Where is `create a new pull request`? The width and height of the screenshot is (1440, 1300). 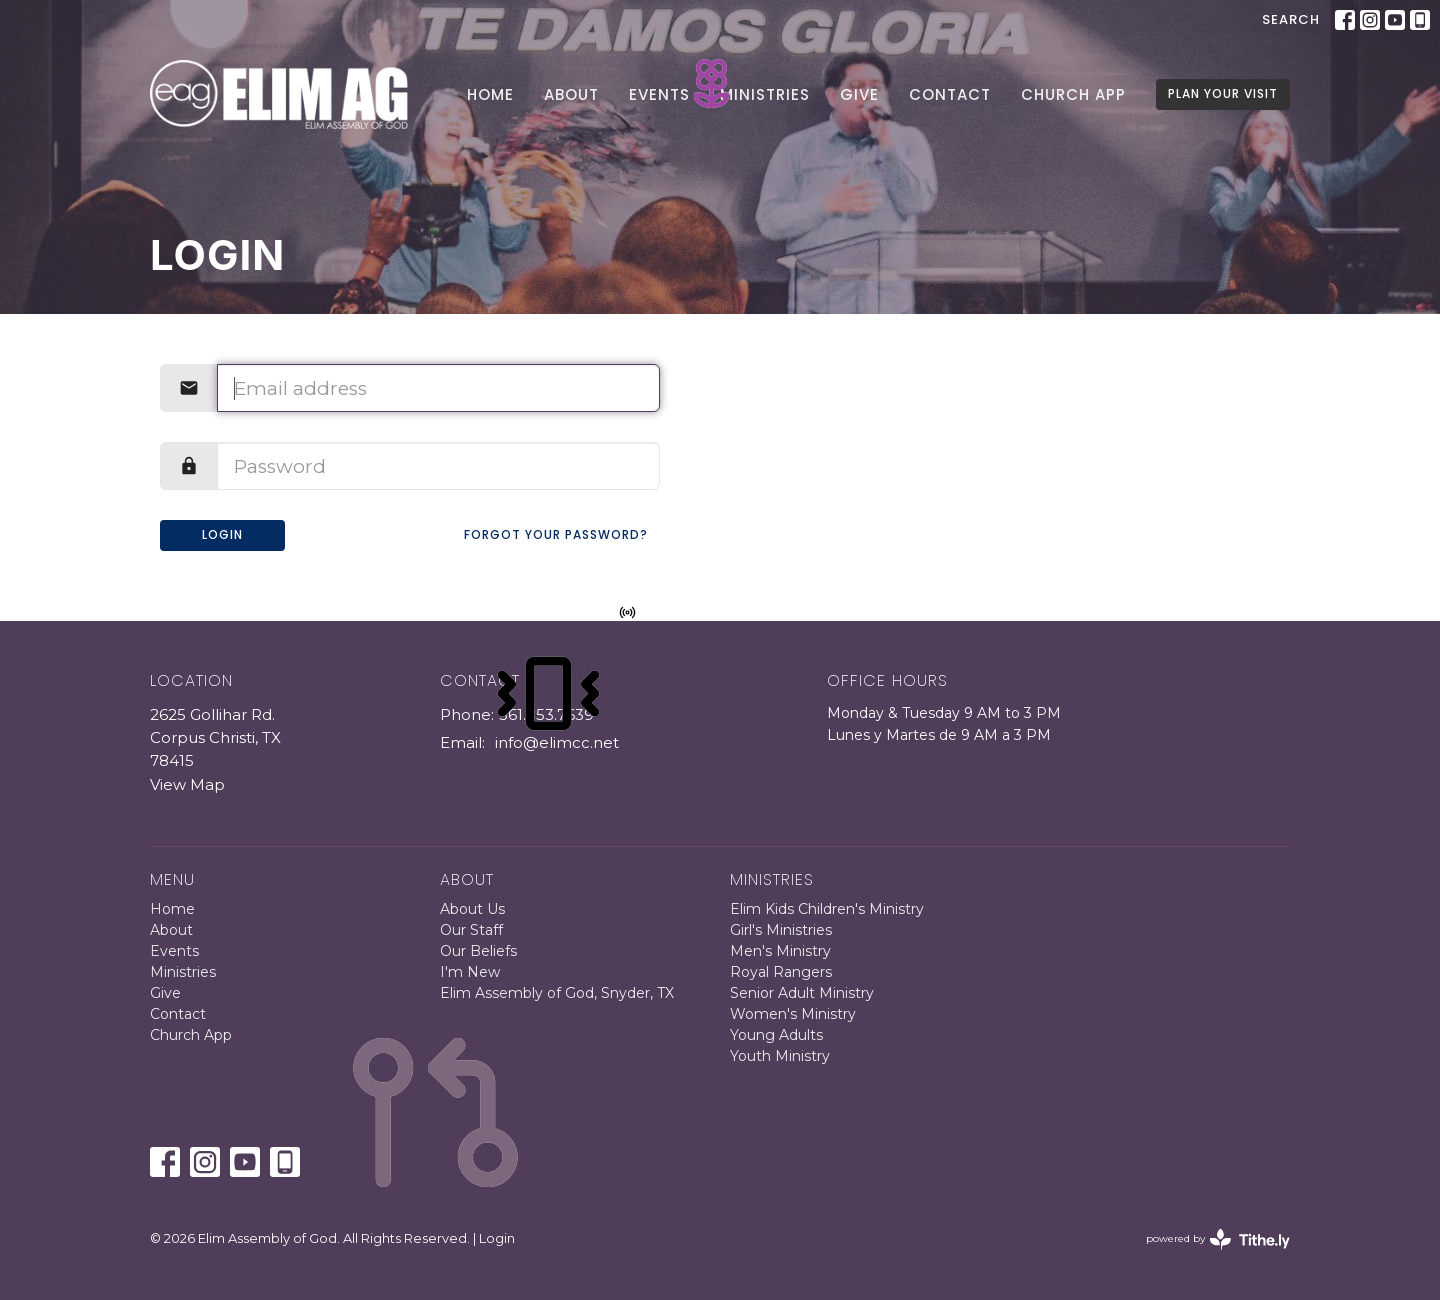
create a new pull request is located at coordinates (435, 1112).